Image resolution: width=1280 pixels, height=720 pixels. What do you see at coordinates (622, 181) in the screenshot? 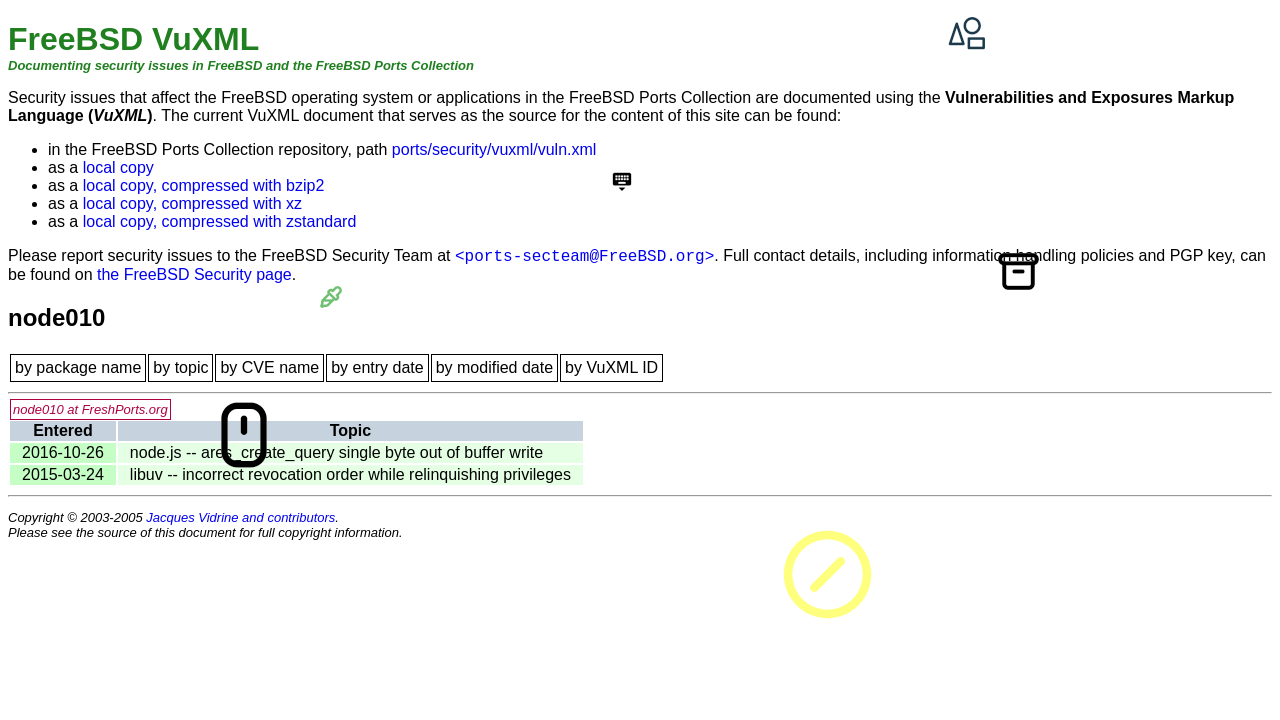
I see `hide the on-screen keyboard` at bounding box center [622, 181].